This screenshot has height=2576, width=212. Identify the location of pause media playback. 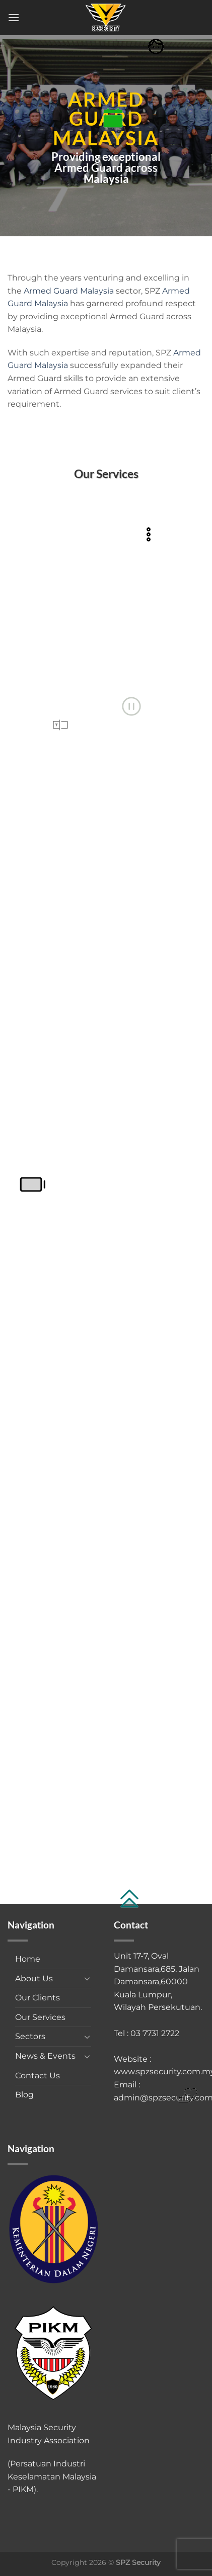
(131, 706).